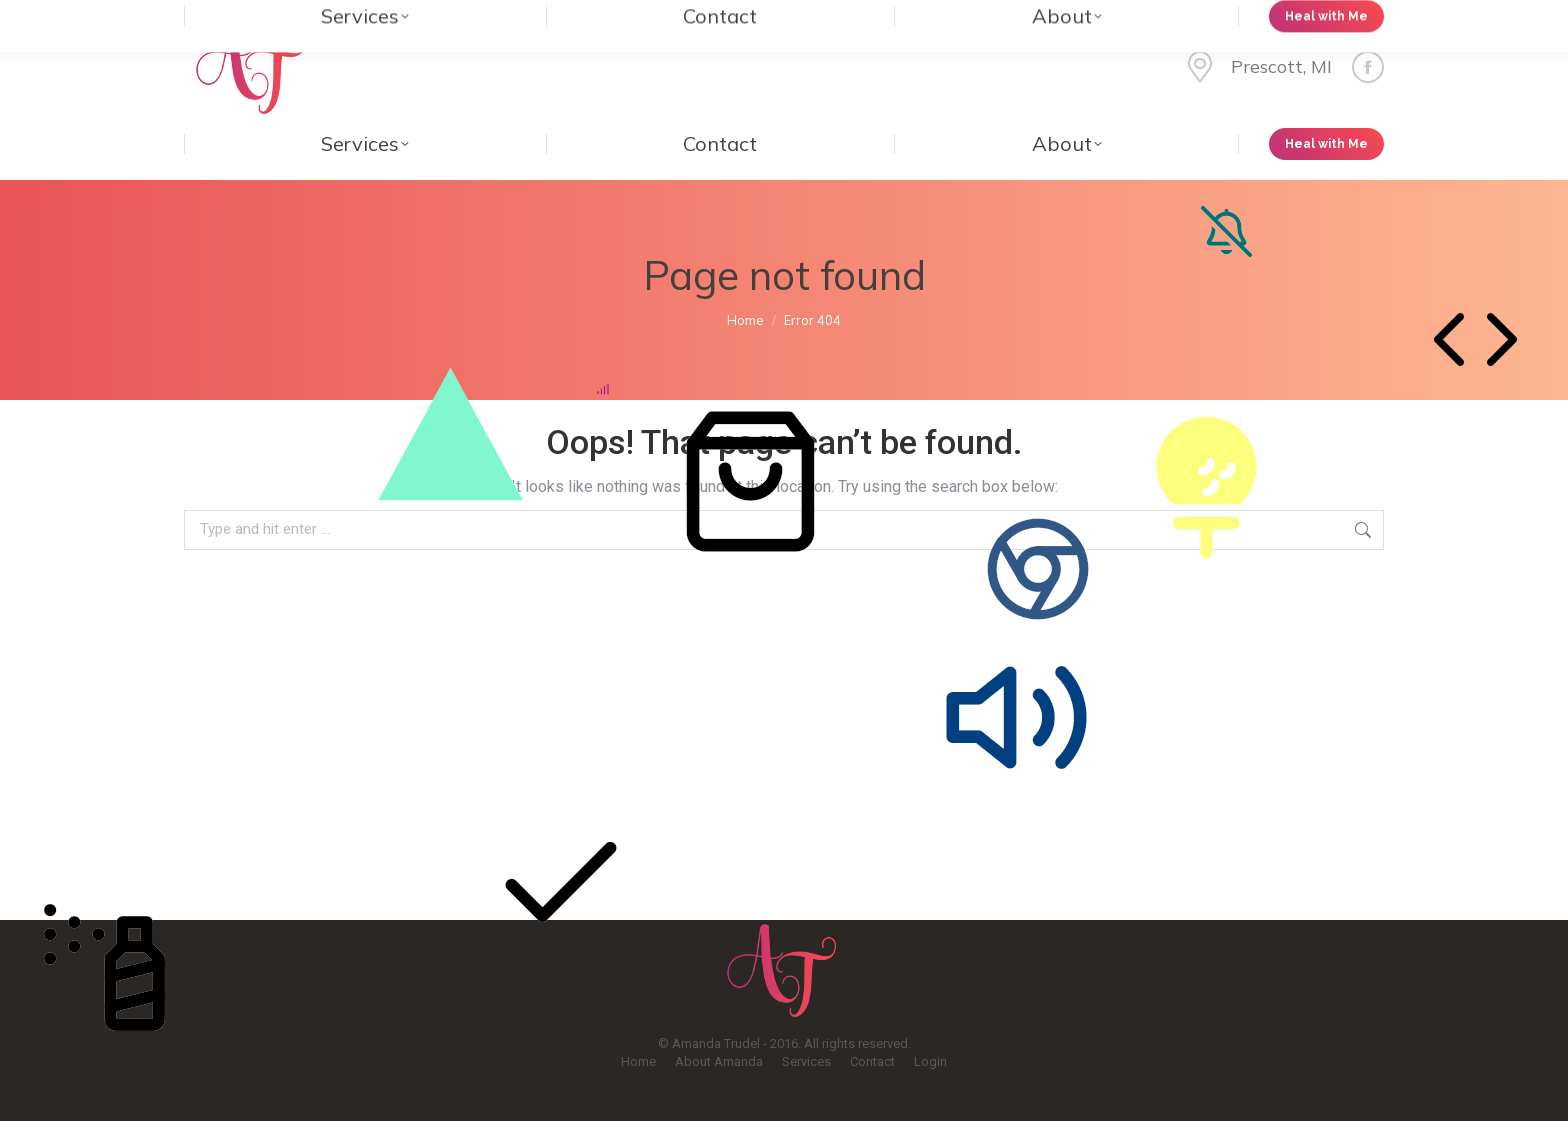 The height and width of the screenshot is (1121, 1568). I want to click on adjust audio volume, so click(1016, 717).